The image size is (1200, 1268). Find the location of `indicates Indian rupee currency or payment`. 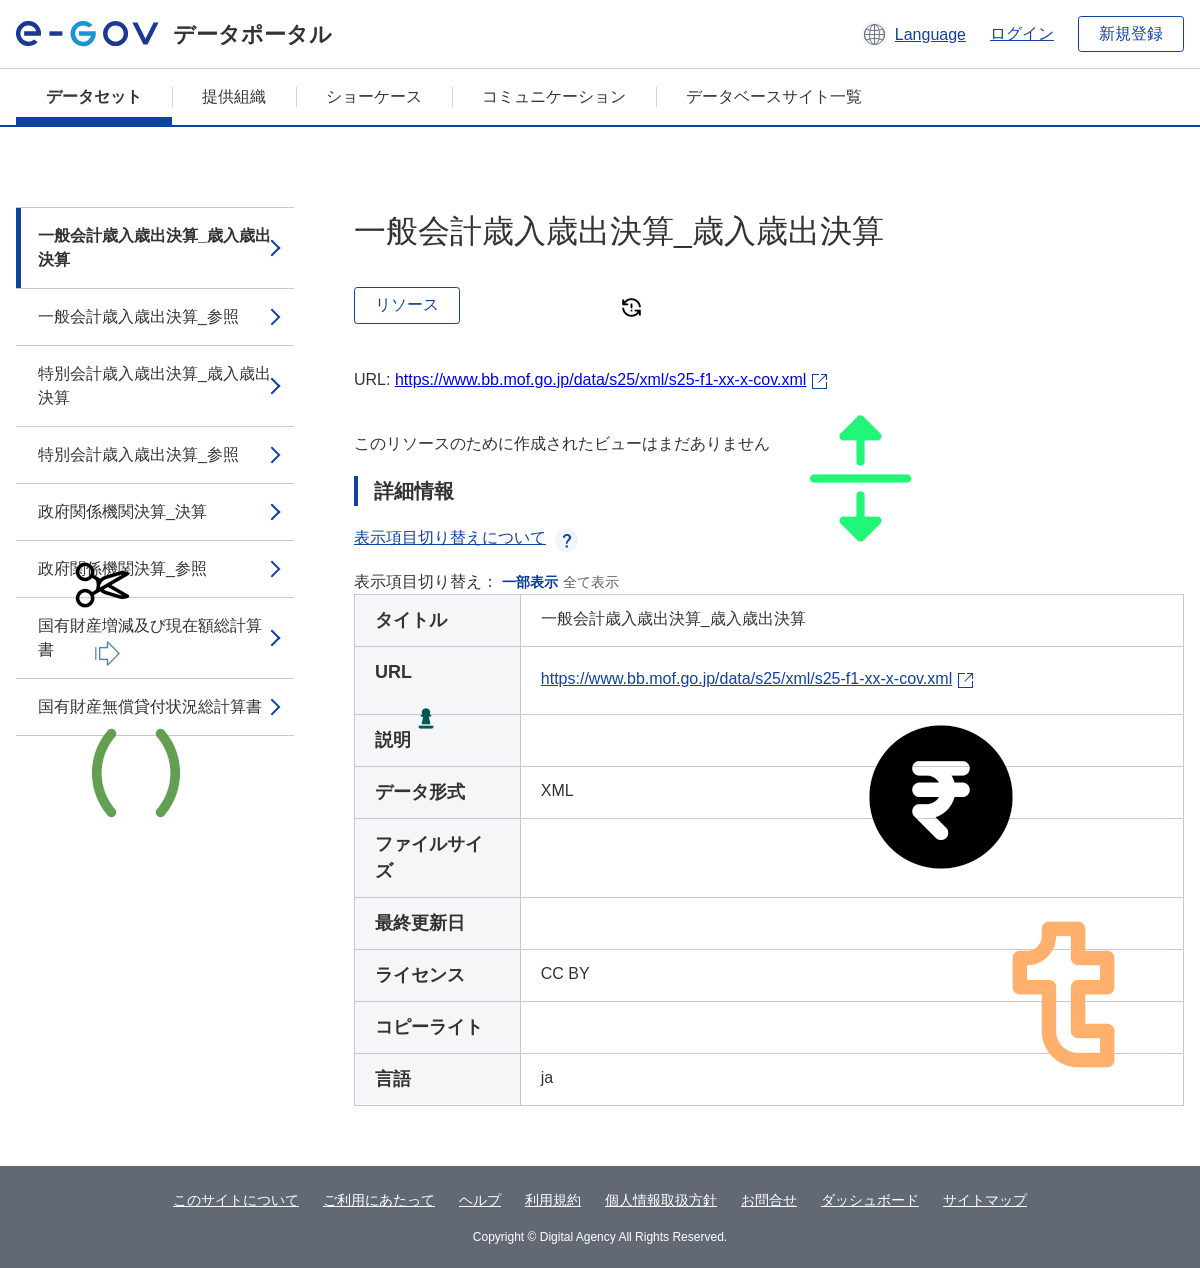

indicates Indian rupee currency or payment is located at coordinates (941, 797).